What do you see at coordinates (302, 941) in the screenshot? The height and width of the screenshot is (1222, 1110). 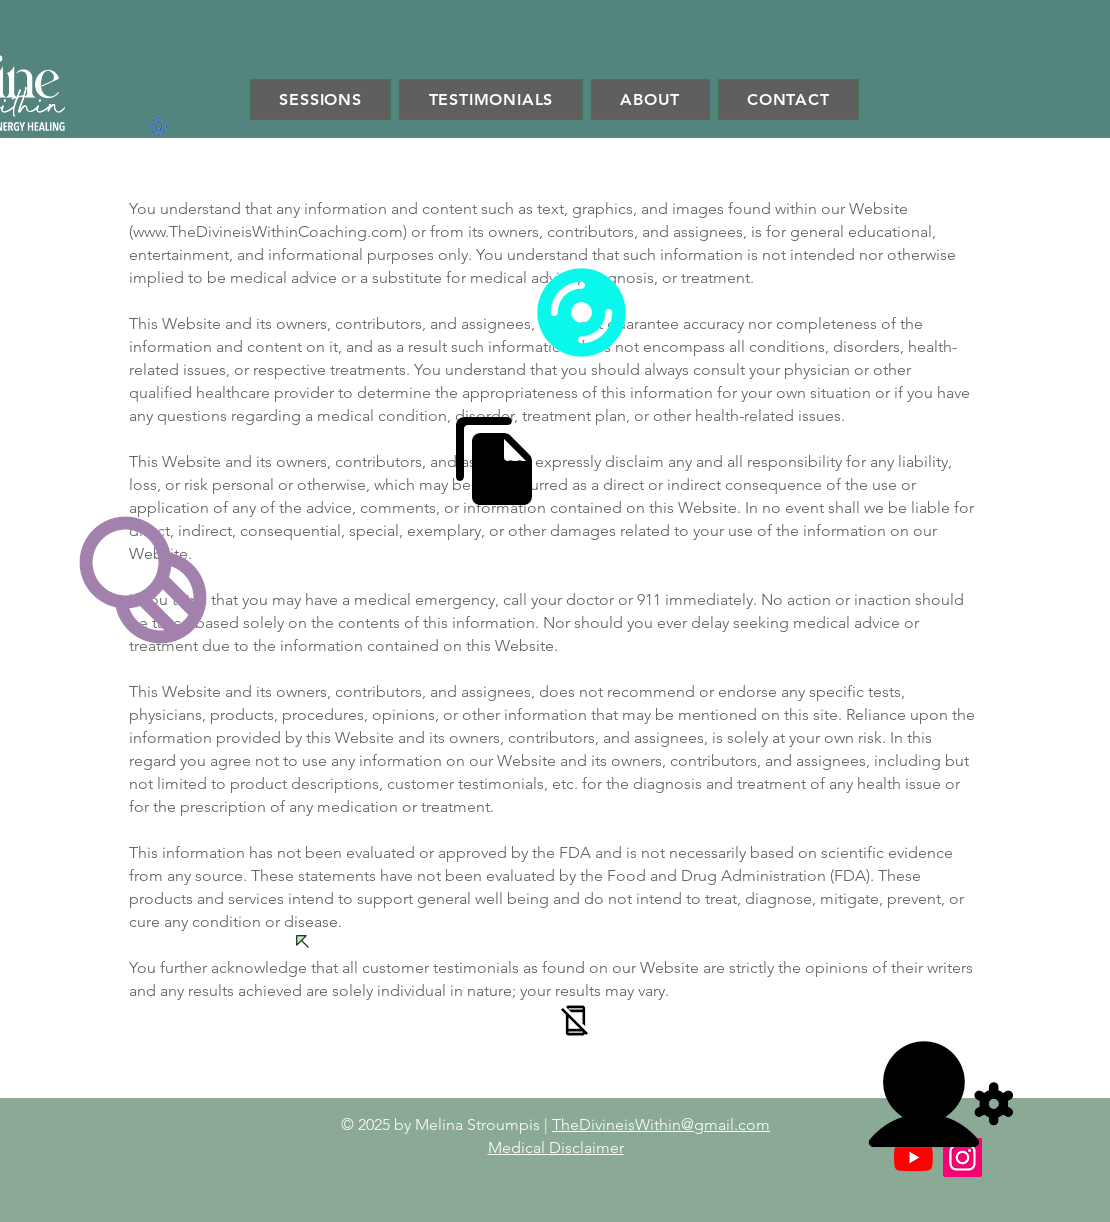 I see `navigate back to previous screen` at bounding box center [302, 941].